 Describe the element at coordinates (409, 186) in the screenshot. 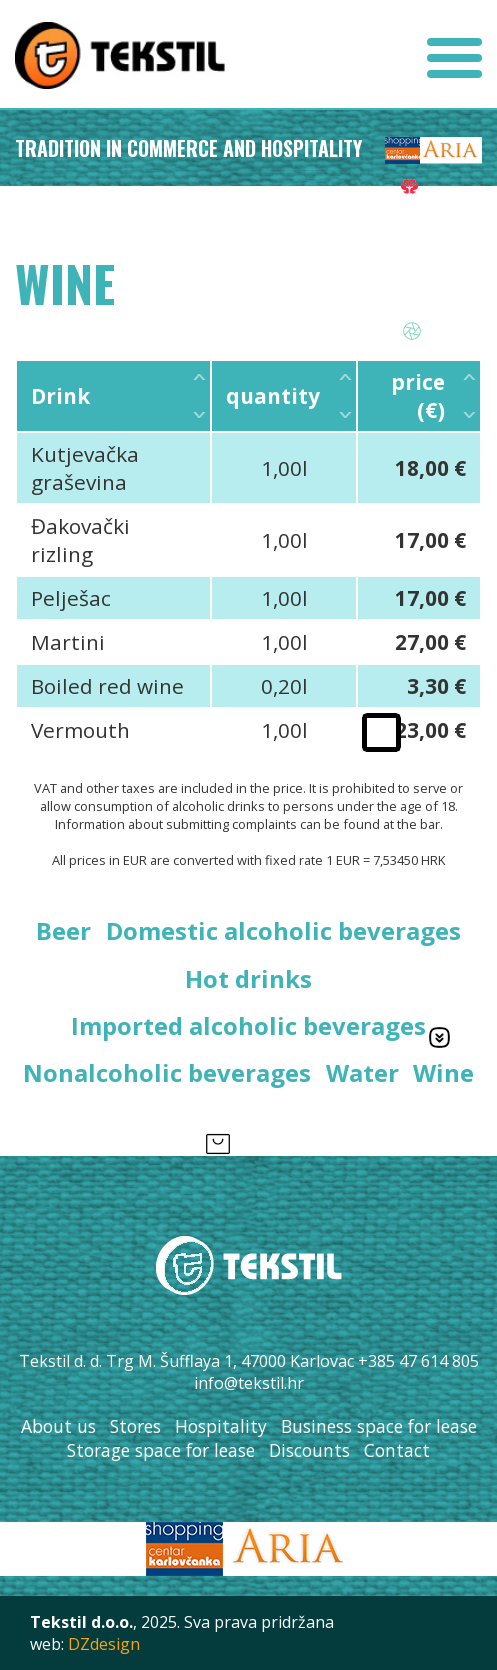

I see `access AI or machine learning features` at that location.